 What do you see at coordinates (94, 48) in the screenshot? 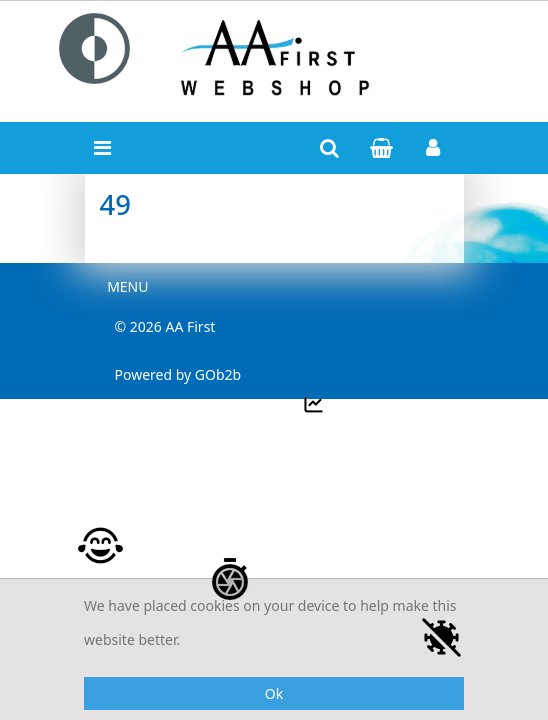
I see `toggle invert colors mode` at bounding box center [94, 48].